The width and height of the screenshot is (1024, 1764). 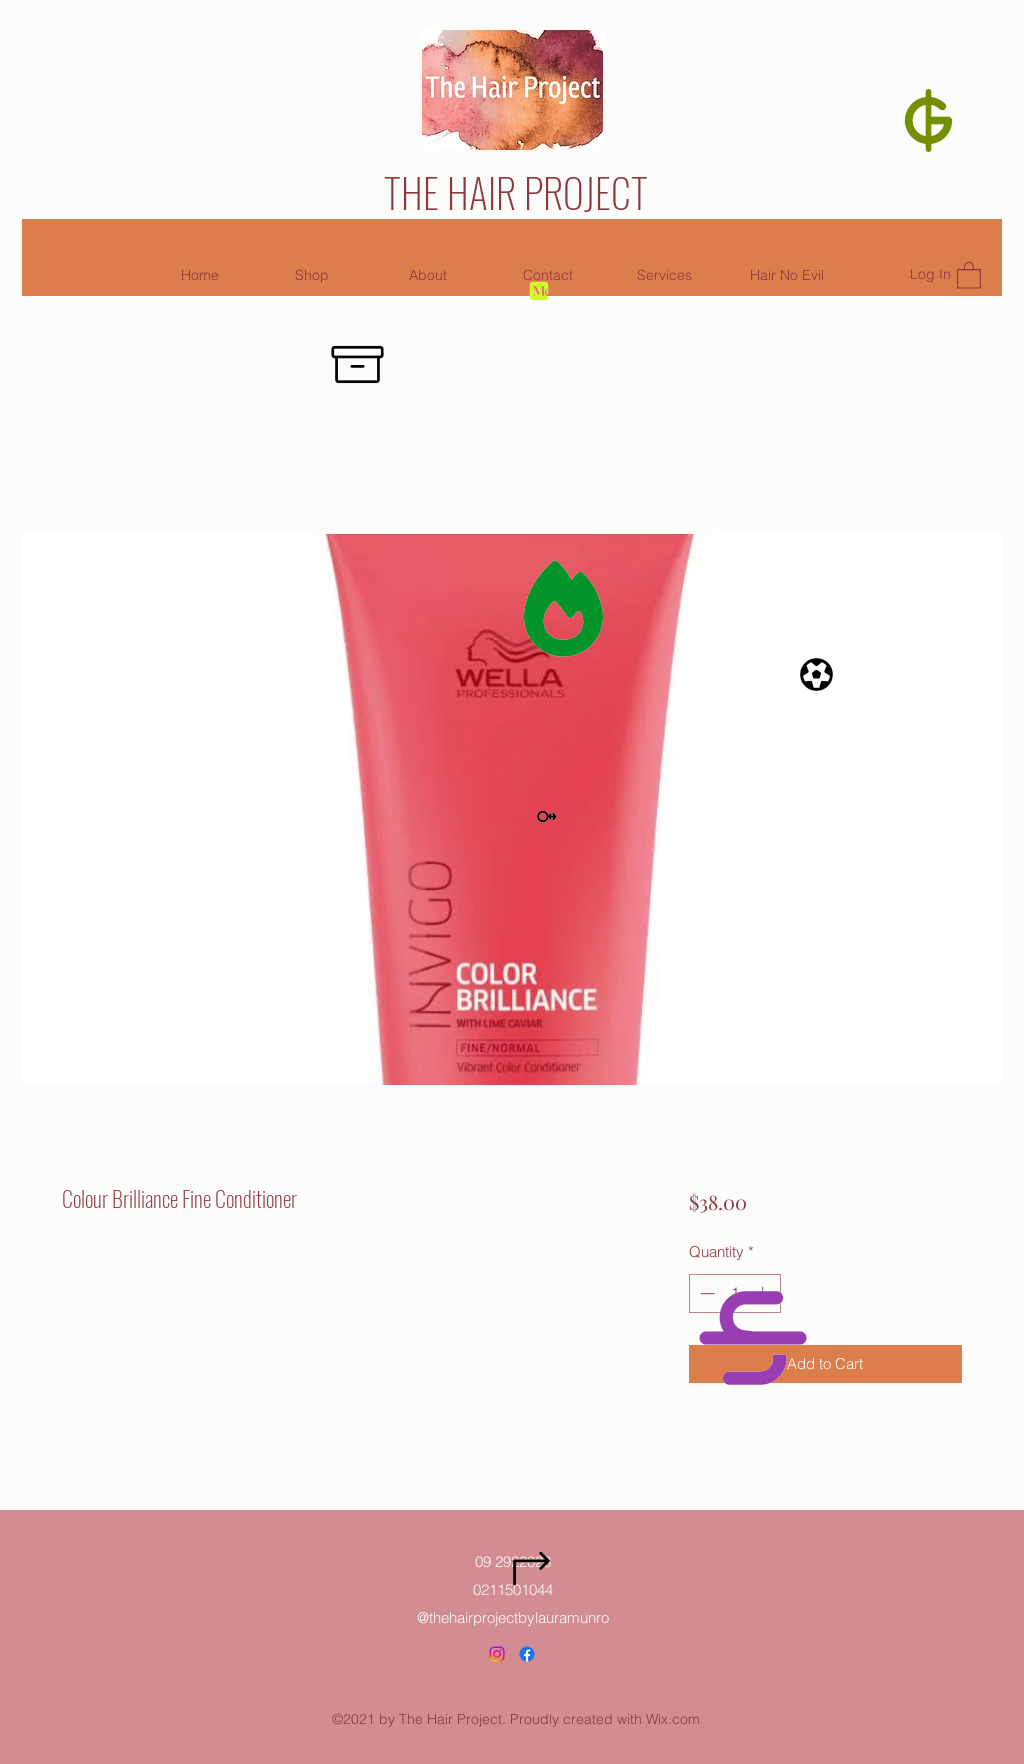 What do you see at coordinates (563, 611) in the screenshot?
I see `indicates trending or popular content` at bounding box center [563, 611].